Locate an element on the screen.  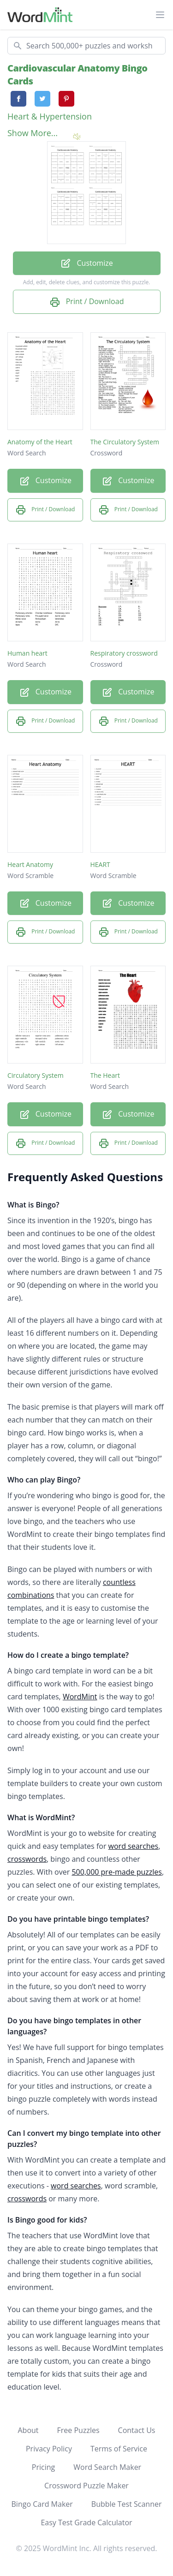
security or protection is disabled is located at coordinates (59, 1001).